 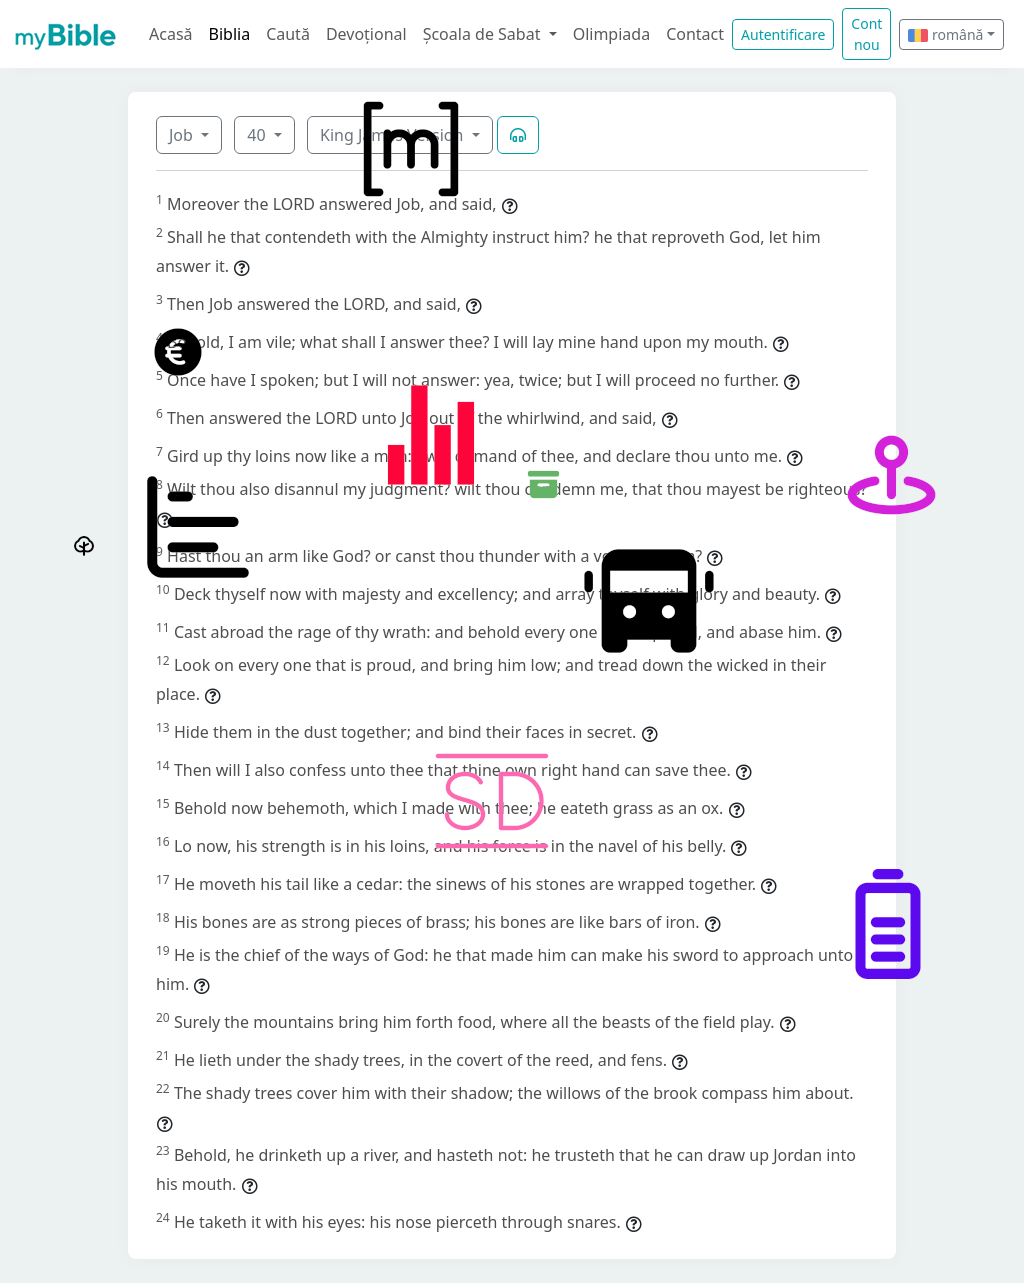 I want to click on matrix decentralized messaging platform logo, so click(x=411, y=149).